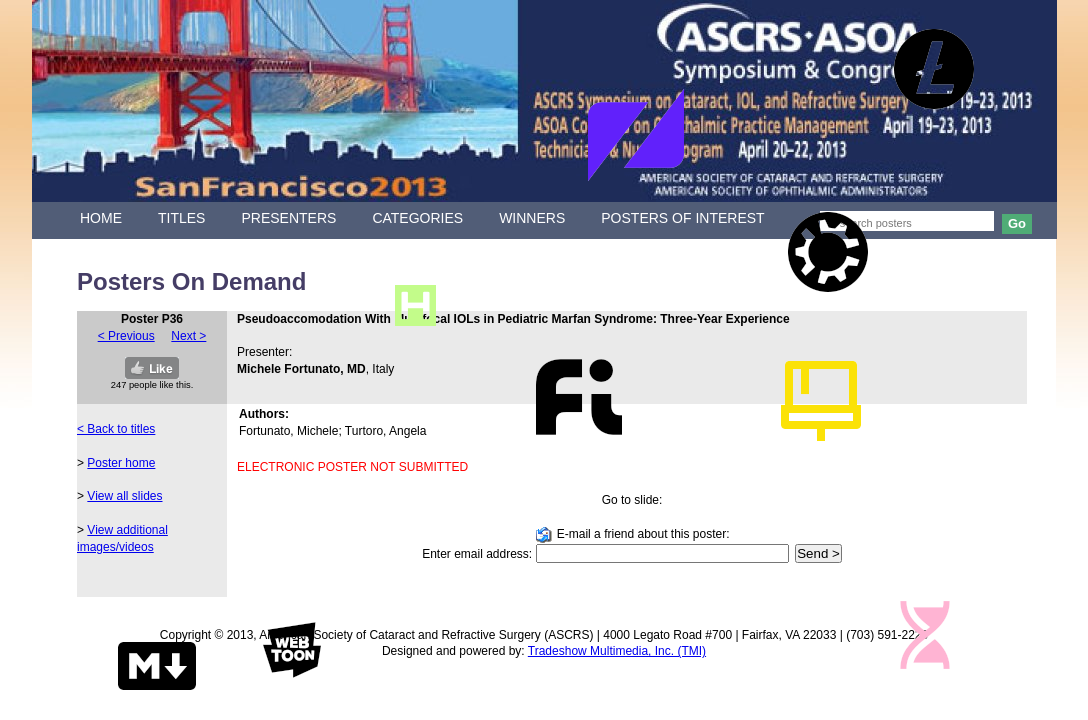 This screenshot has height=720, width=1088. I want to click on access brush or painting tools, so click(821, 397).